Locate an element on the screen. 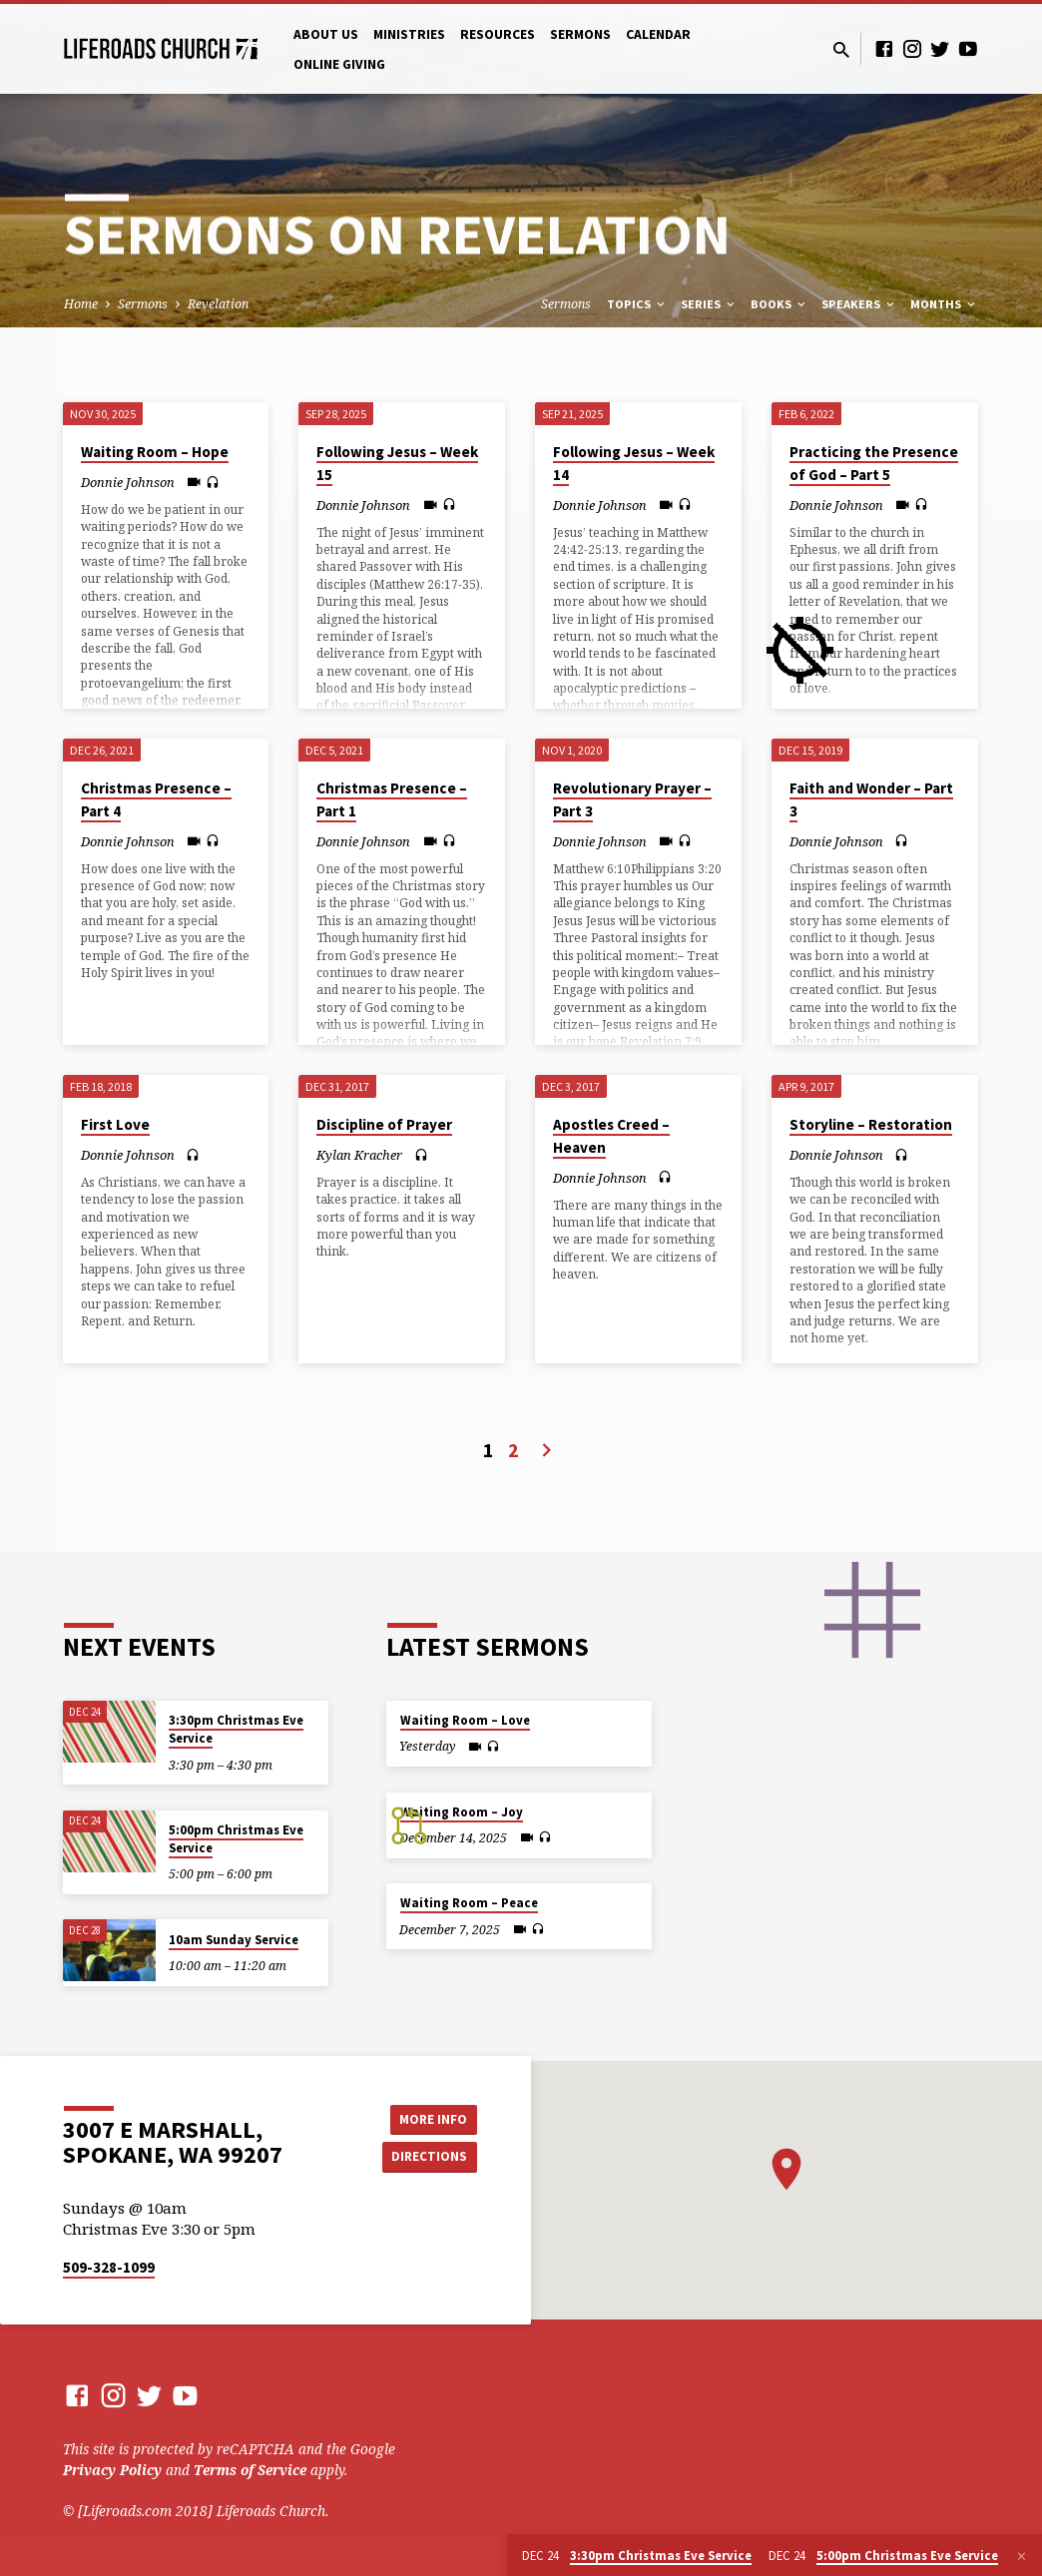 The width and height of the screenshot is (1042, 2576). location services are disabled is located at coordinates (799, 650).